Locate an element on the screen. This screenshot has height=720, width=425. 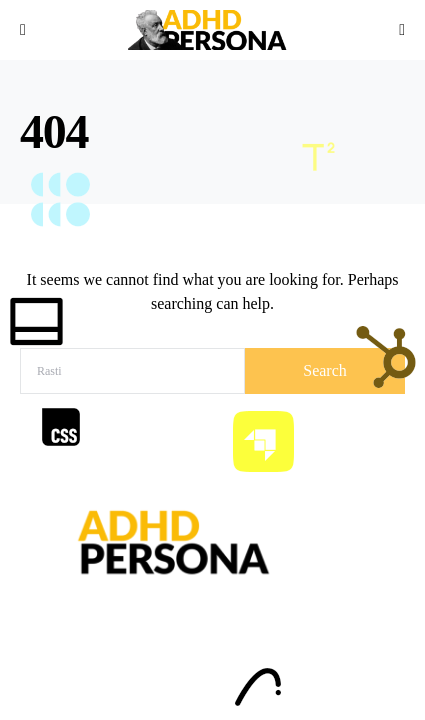
format text as superscript is located at coordinates (318, 156).